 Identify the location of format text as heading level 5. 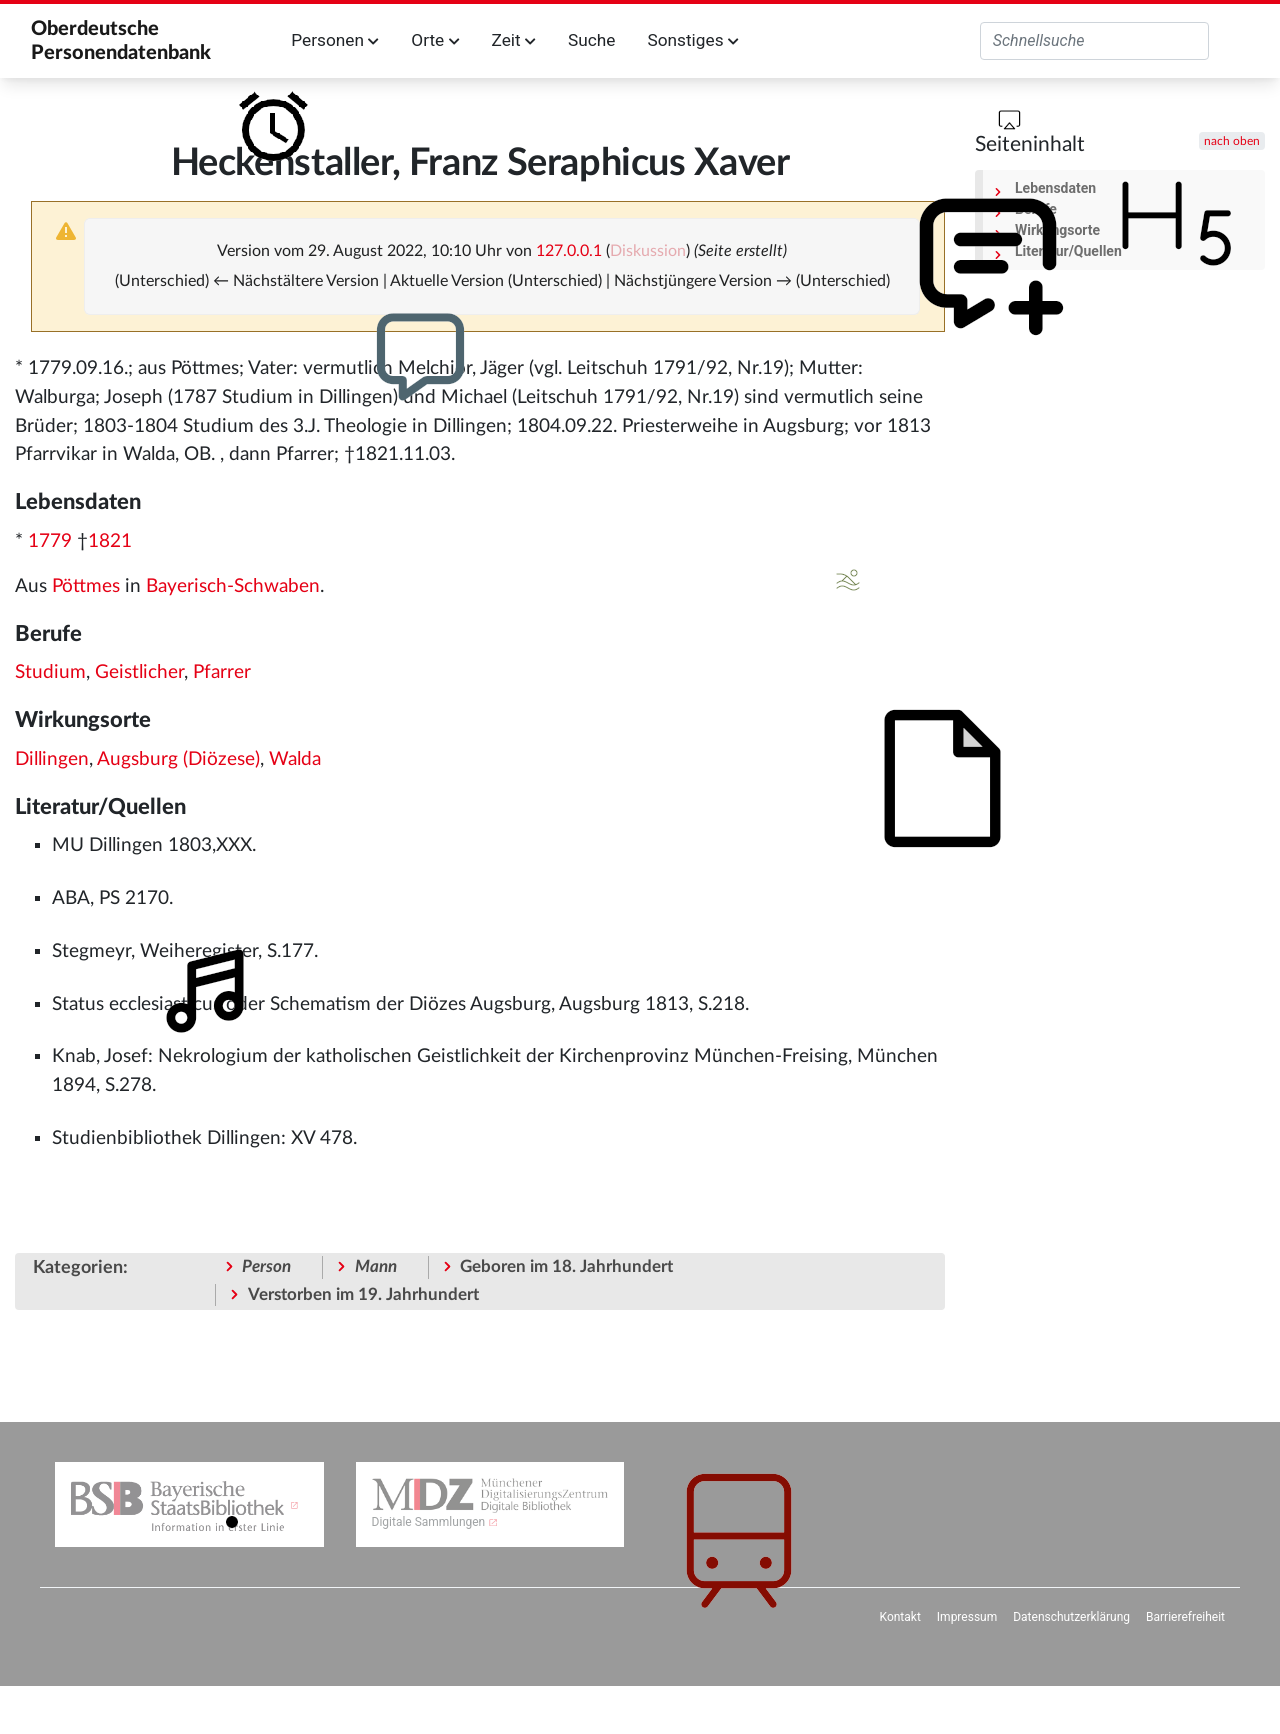
(1170, 221).